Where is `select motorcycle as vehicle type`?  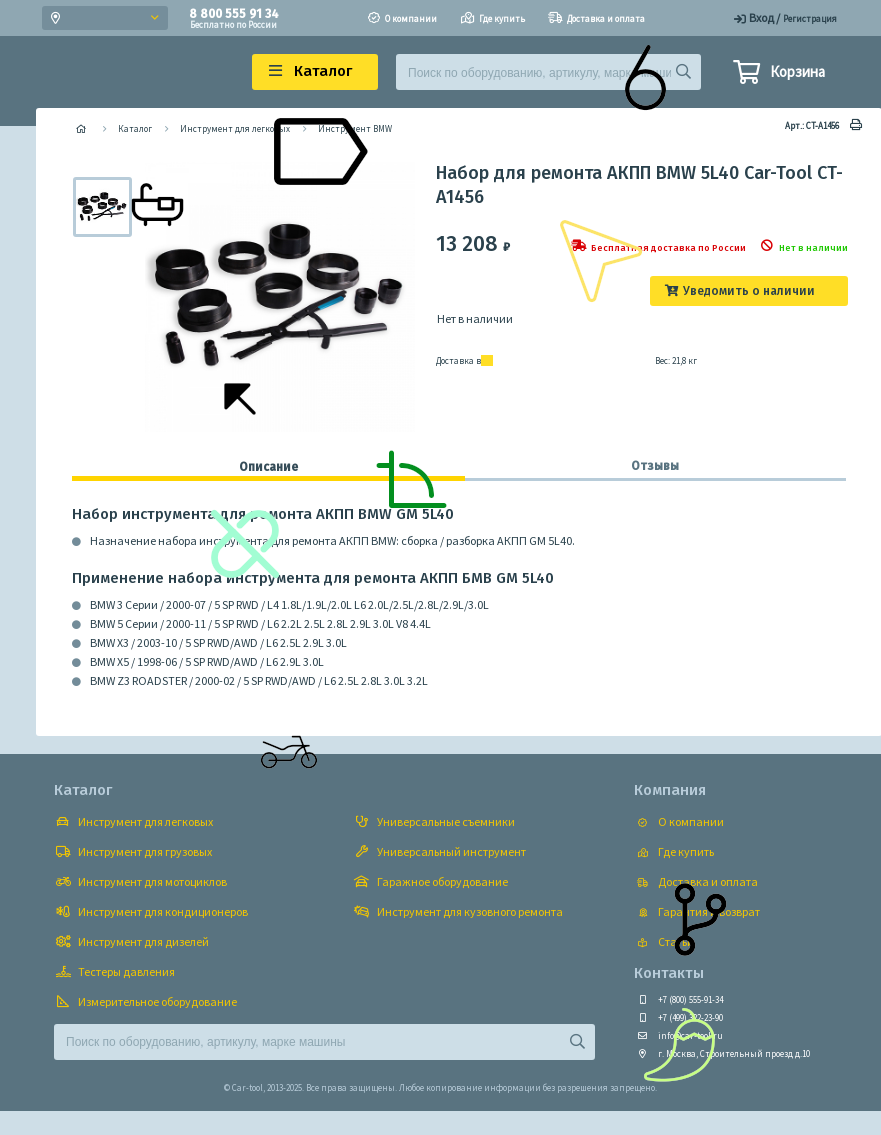 select motorcycle as vehicle type is located at coordinates (289, 753).